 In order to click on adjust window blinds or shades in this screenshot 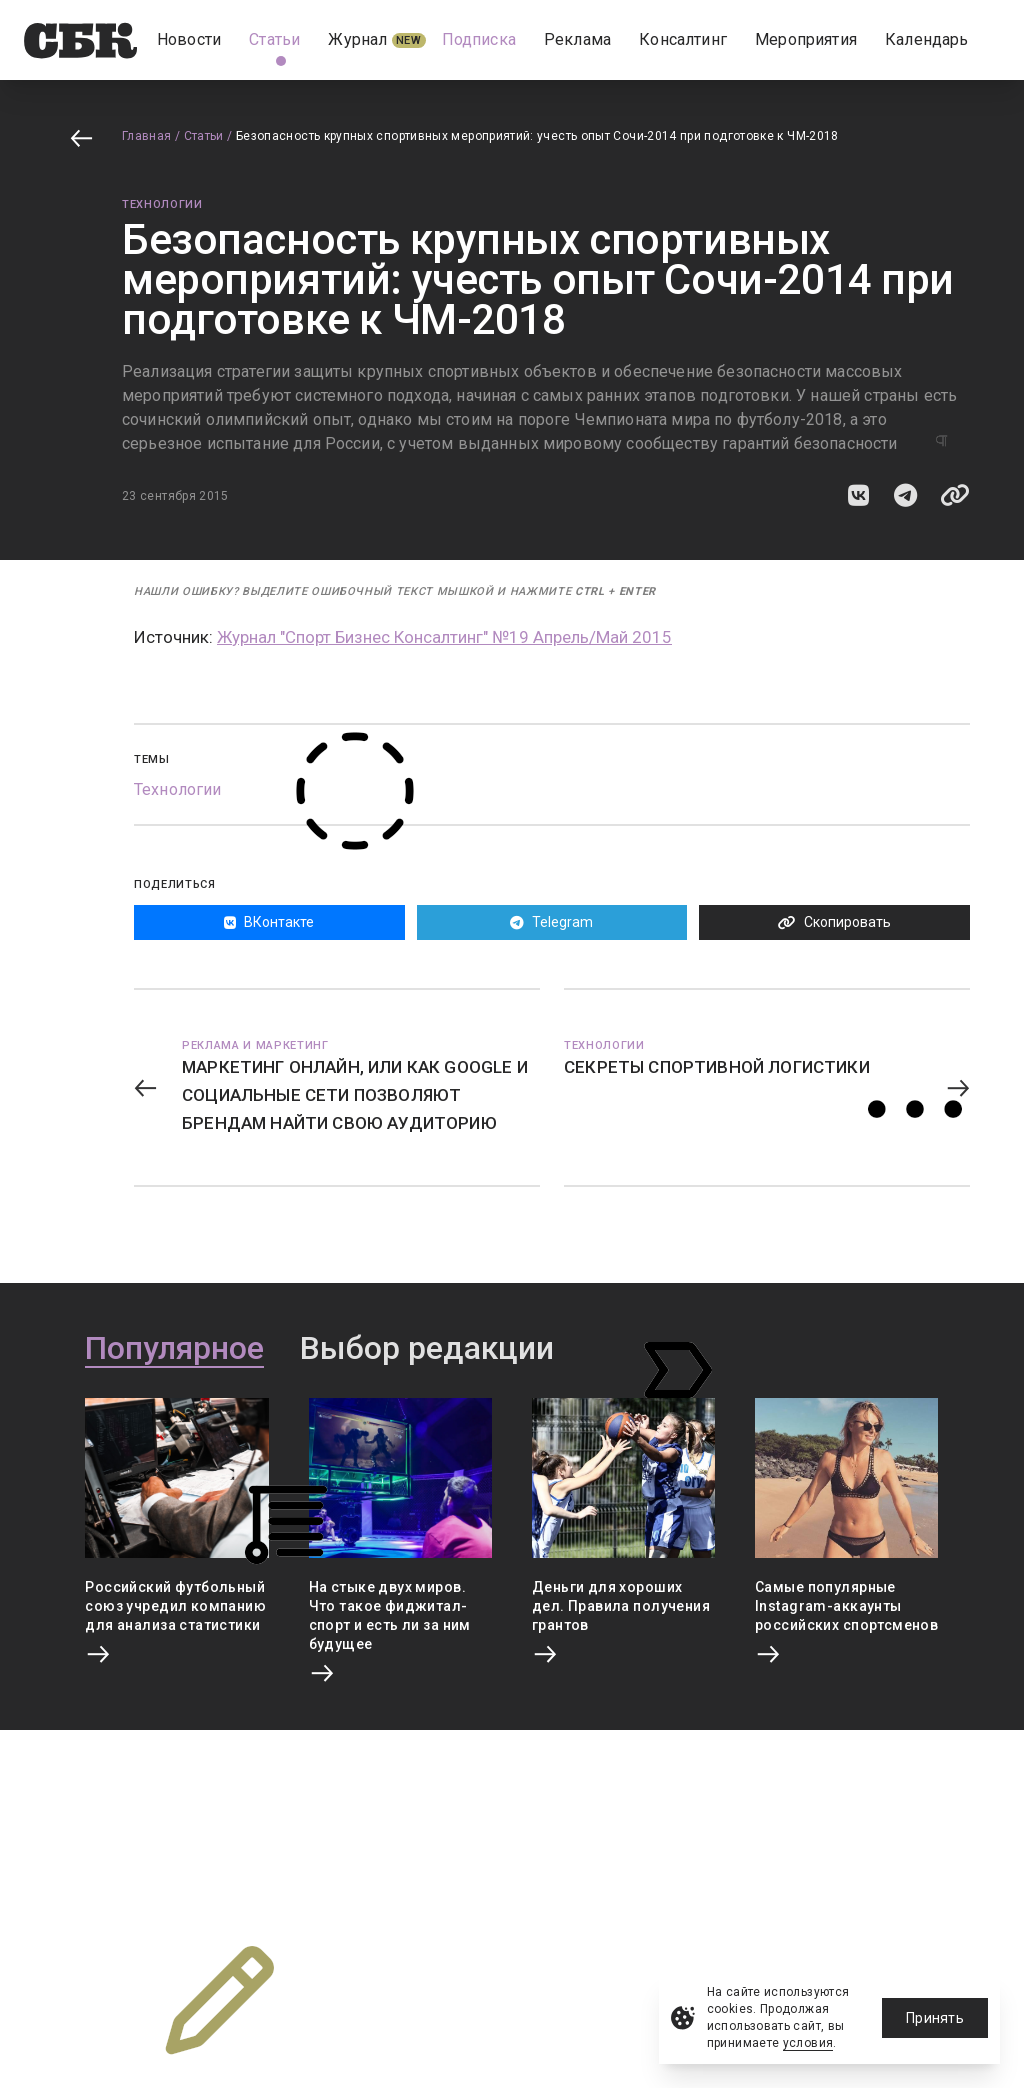, I will do `click(288, 1525)`.